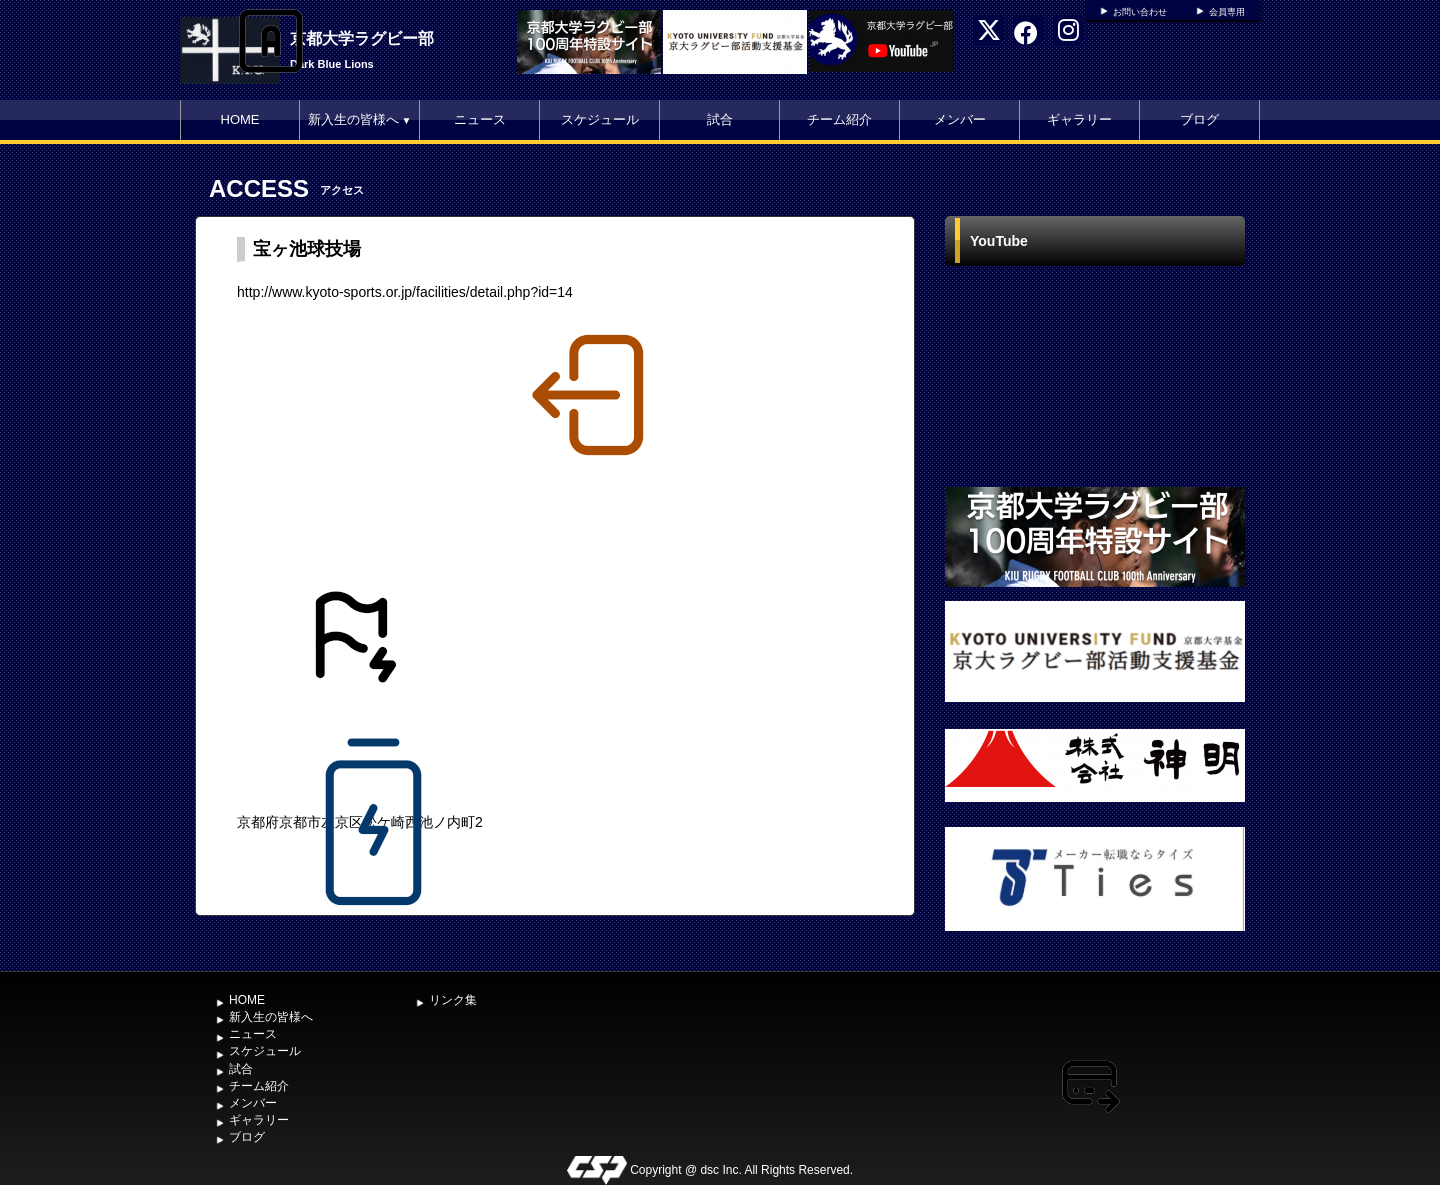  What do you see at coordinates (271, 41) in the screenshot?
I see `select text formatting option A` at bounding box center [271, 41].